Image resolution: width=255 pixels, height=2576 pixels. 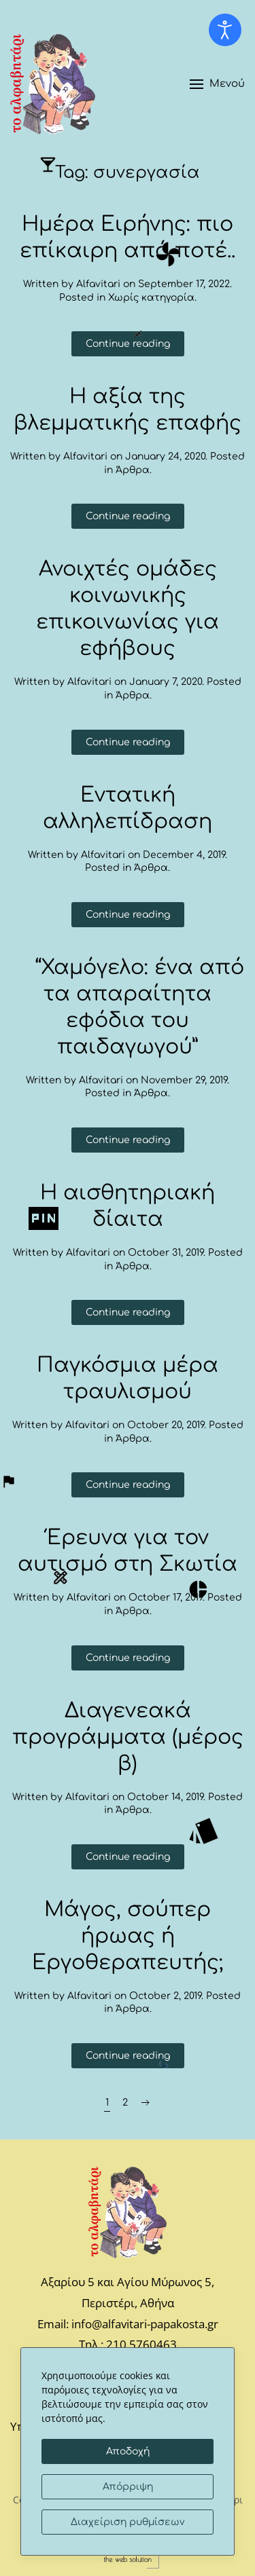 What do you see at coordinates (48, 164) in the screenshot?
I see `find nearby bars or nightlife` at bounding box center [48, 164].